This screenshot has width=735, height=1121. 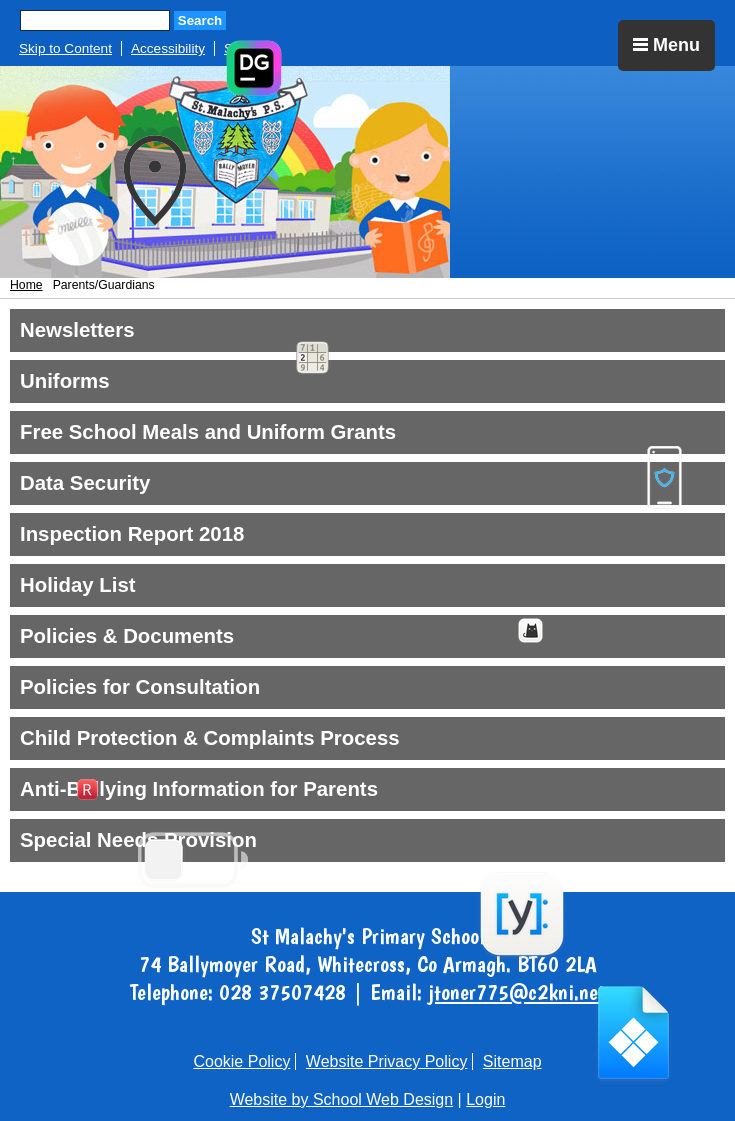 What do you see at coordinates (664, 477) in the screenshot?
I see `indicates a trusted or verified device` at bounding box center [664, 477].